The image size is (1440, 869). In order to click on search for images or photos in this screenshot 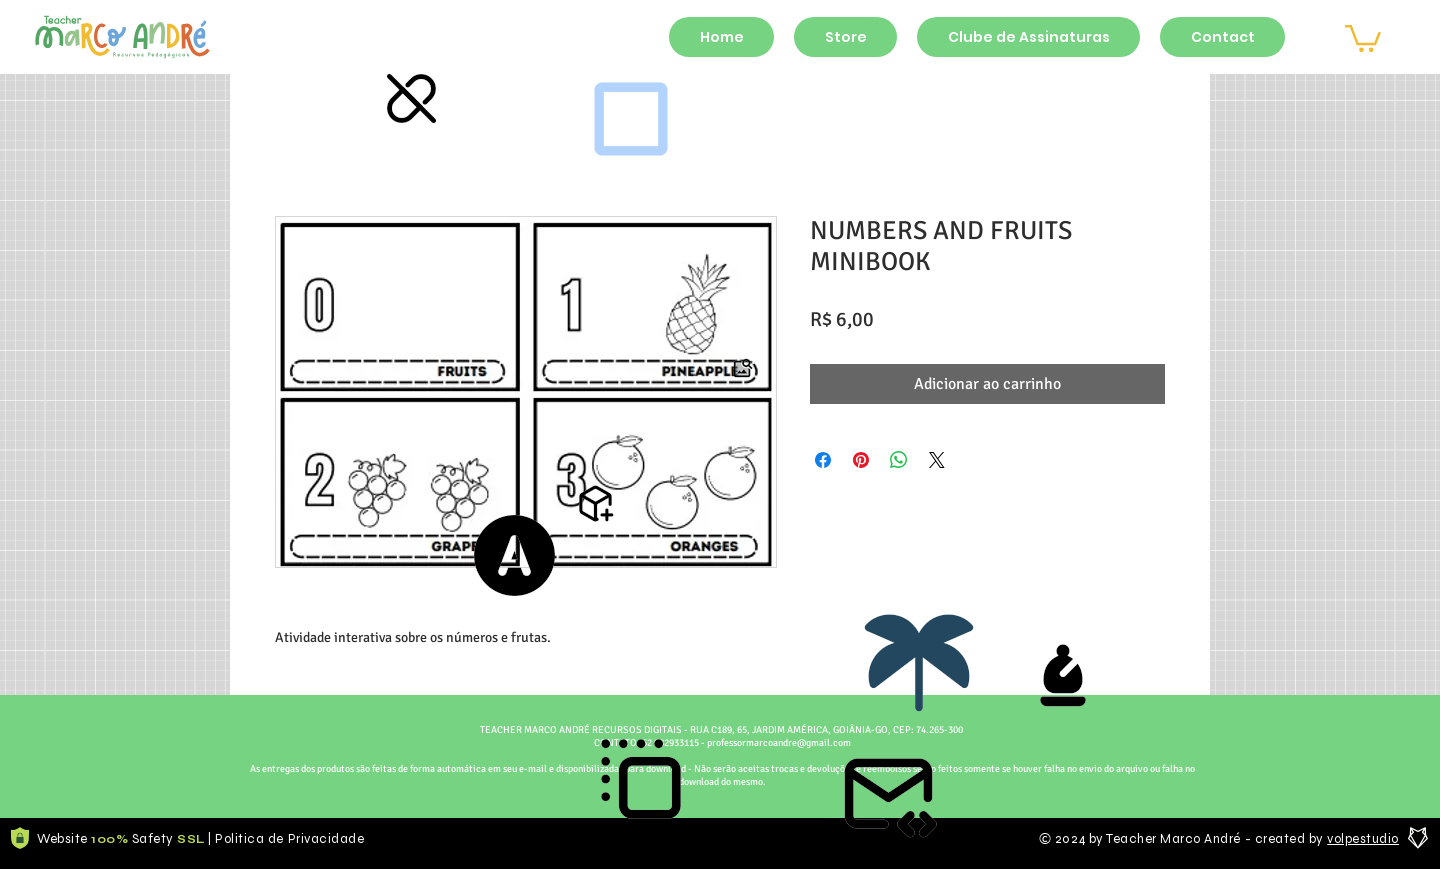, I will do `click(743, 368)`.